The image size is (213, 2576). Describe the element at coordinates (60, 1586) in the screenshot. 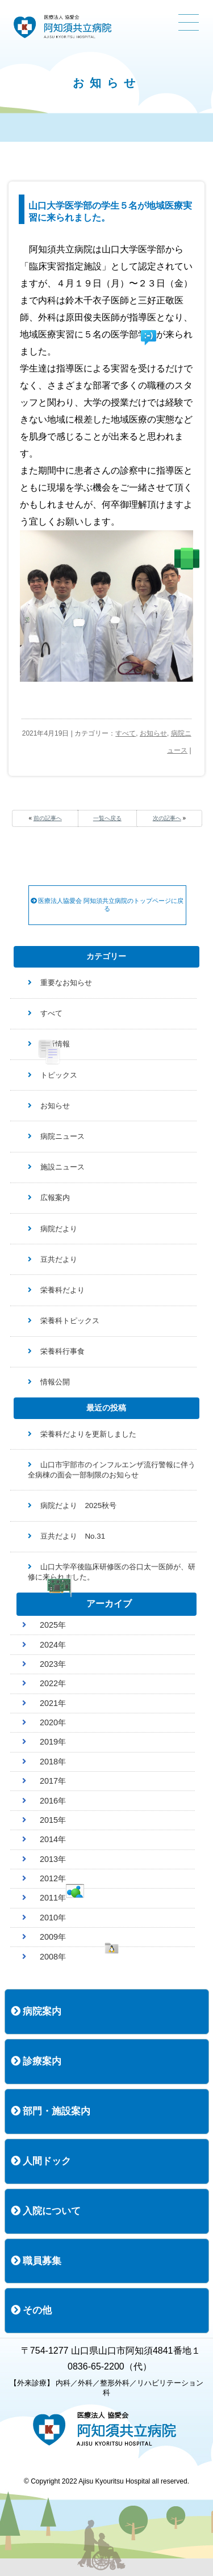

I see `view motherboard or hardware information` at that location.